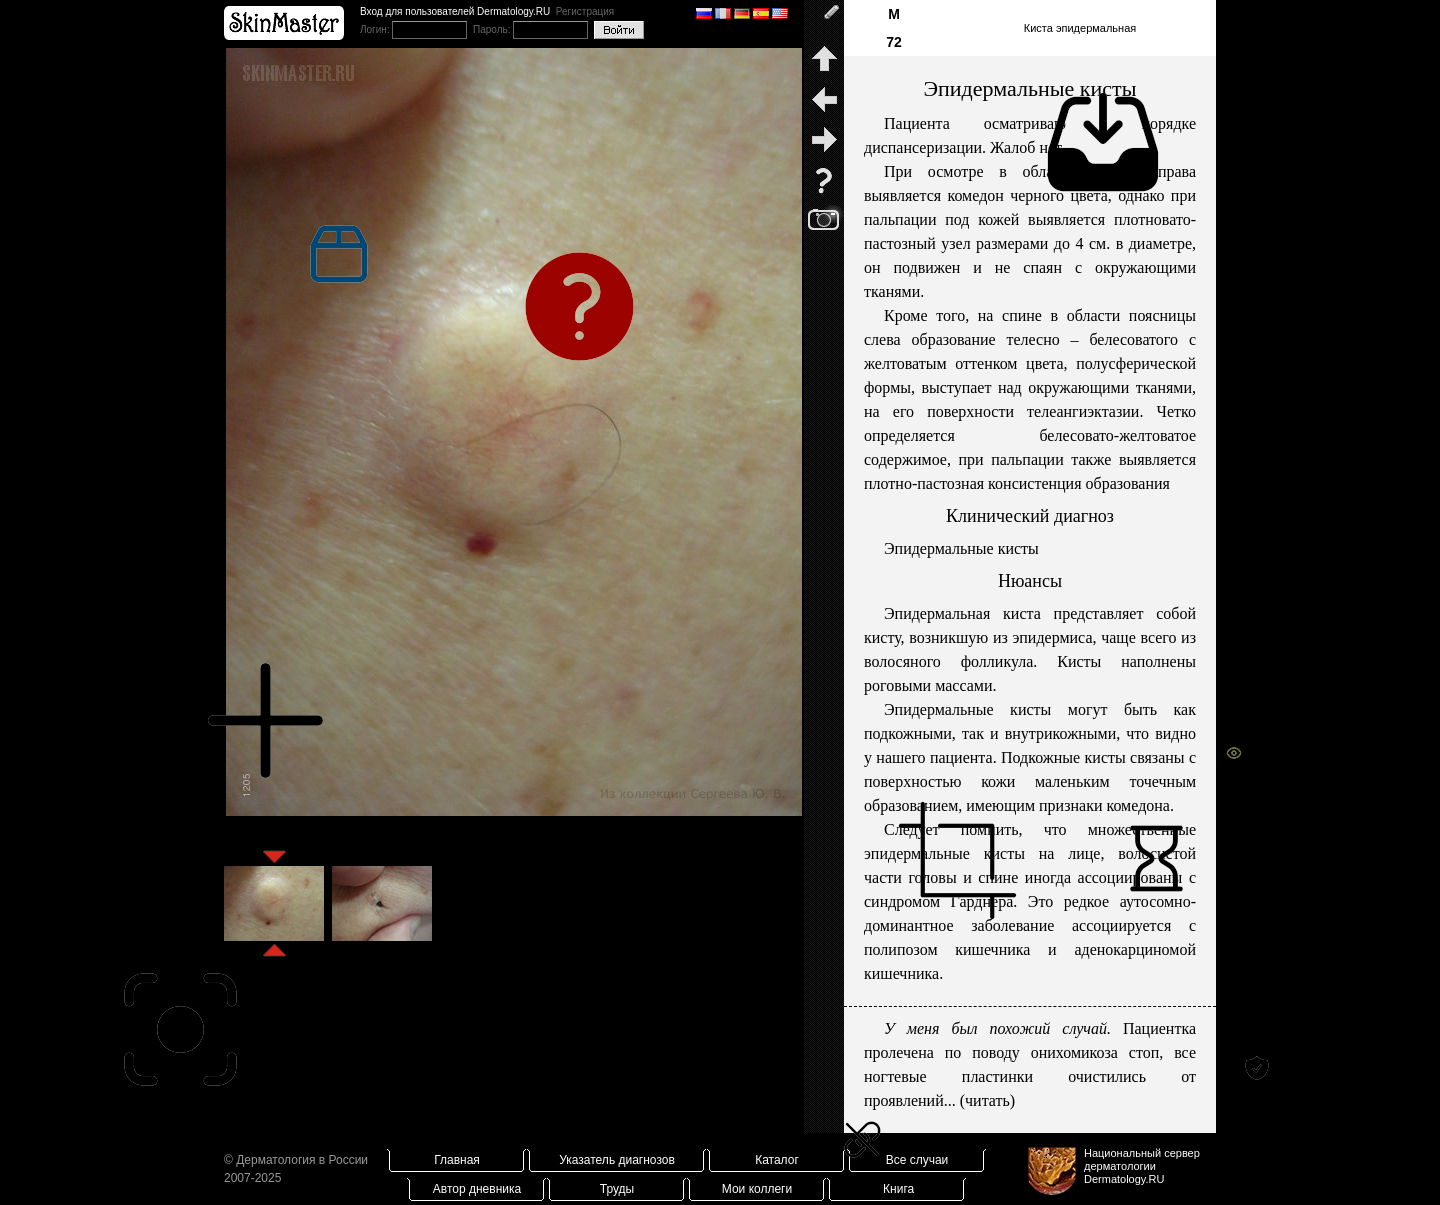 This screenshot has height=1205, width=1440. What do you see at coordinates (1234, 753) in the screenshot?
I see `view or preview content` at bounding box center [1234, 753].